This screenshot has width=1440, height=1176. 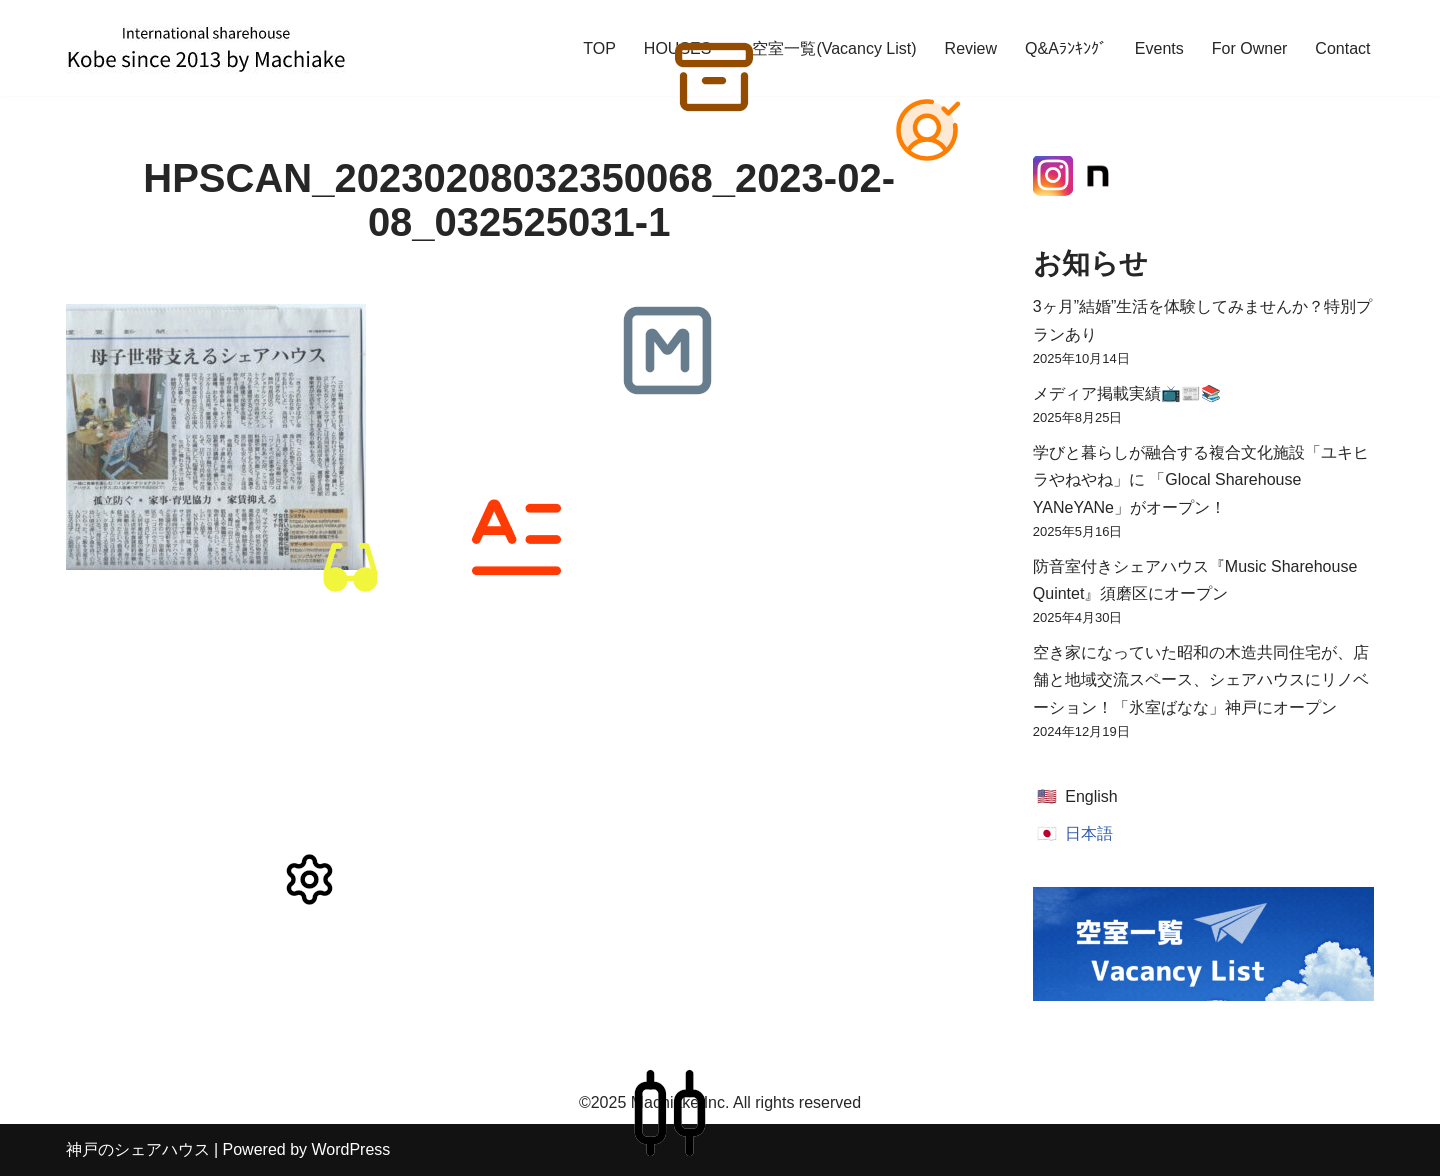 I want to click on toggle medium size or format option, so click(x=667, y=350).